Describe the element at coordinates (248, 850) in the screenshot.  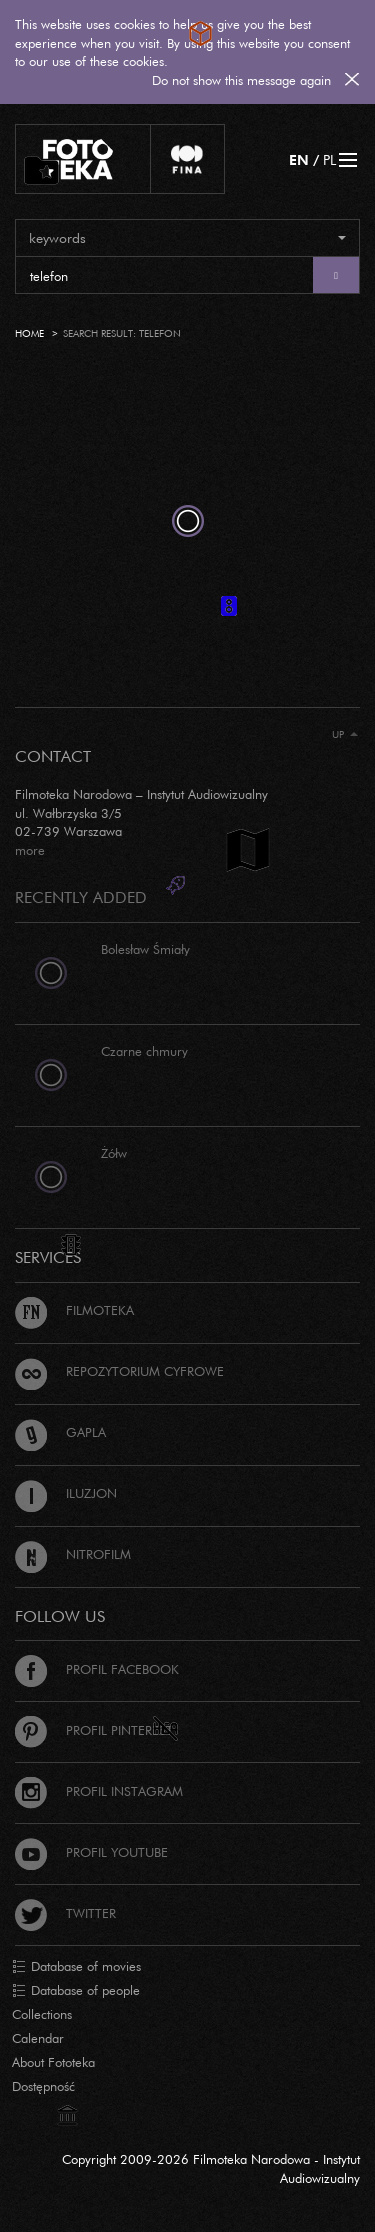
I see `view map` at that location.